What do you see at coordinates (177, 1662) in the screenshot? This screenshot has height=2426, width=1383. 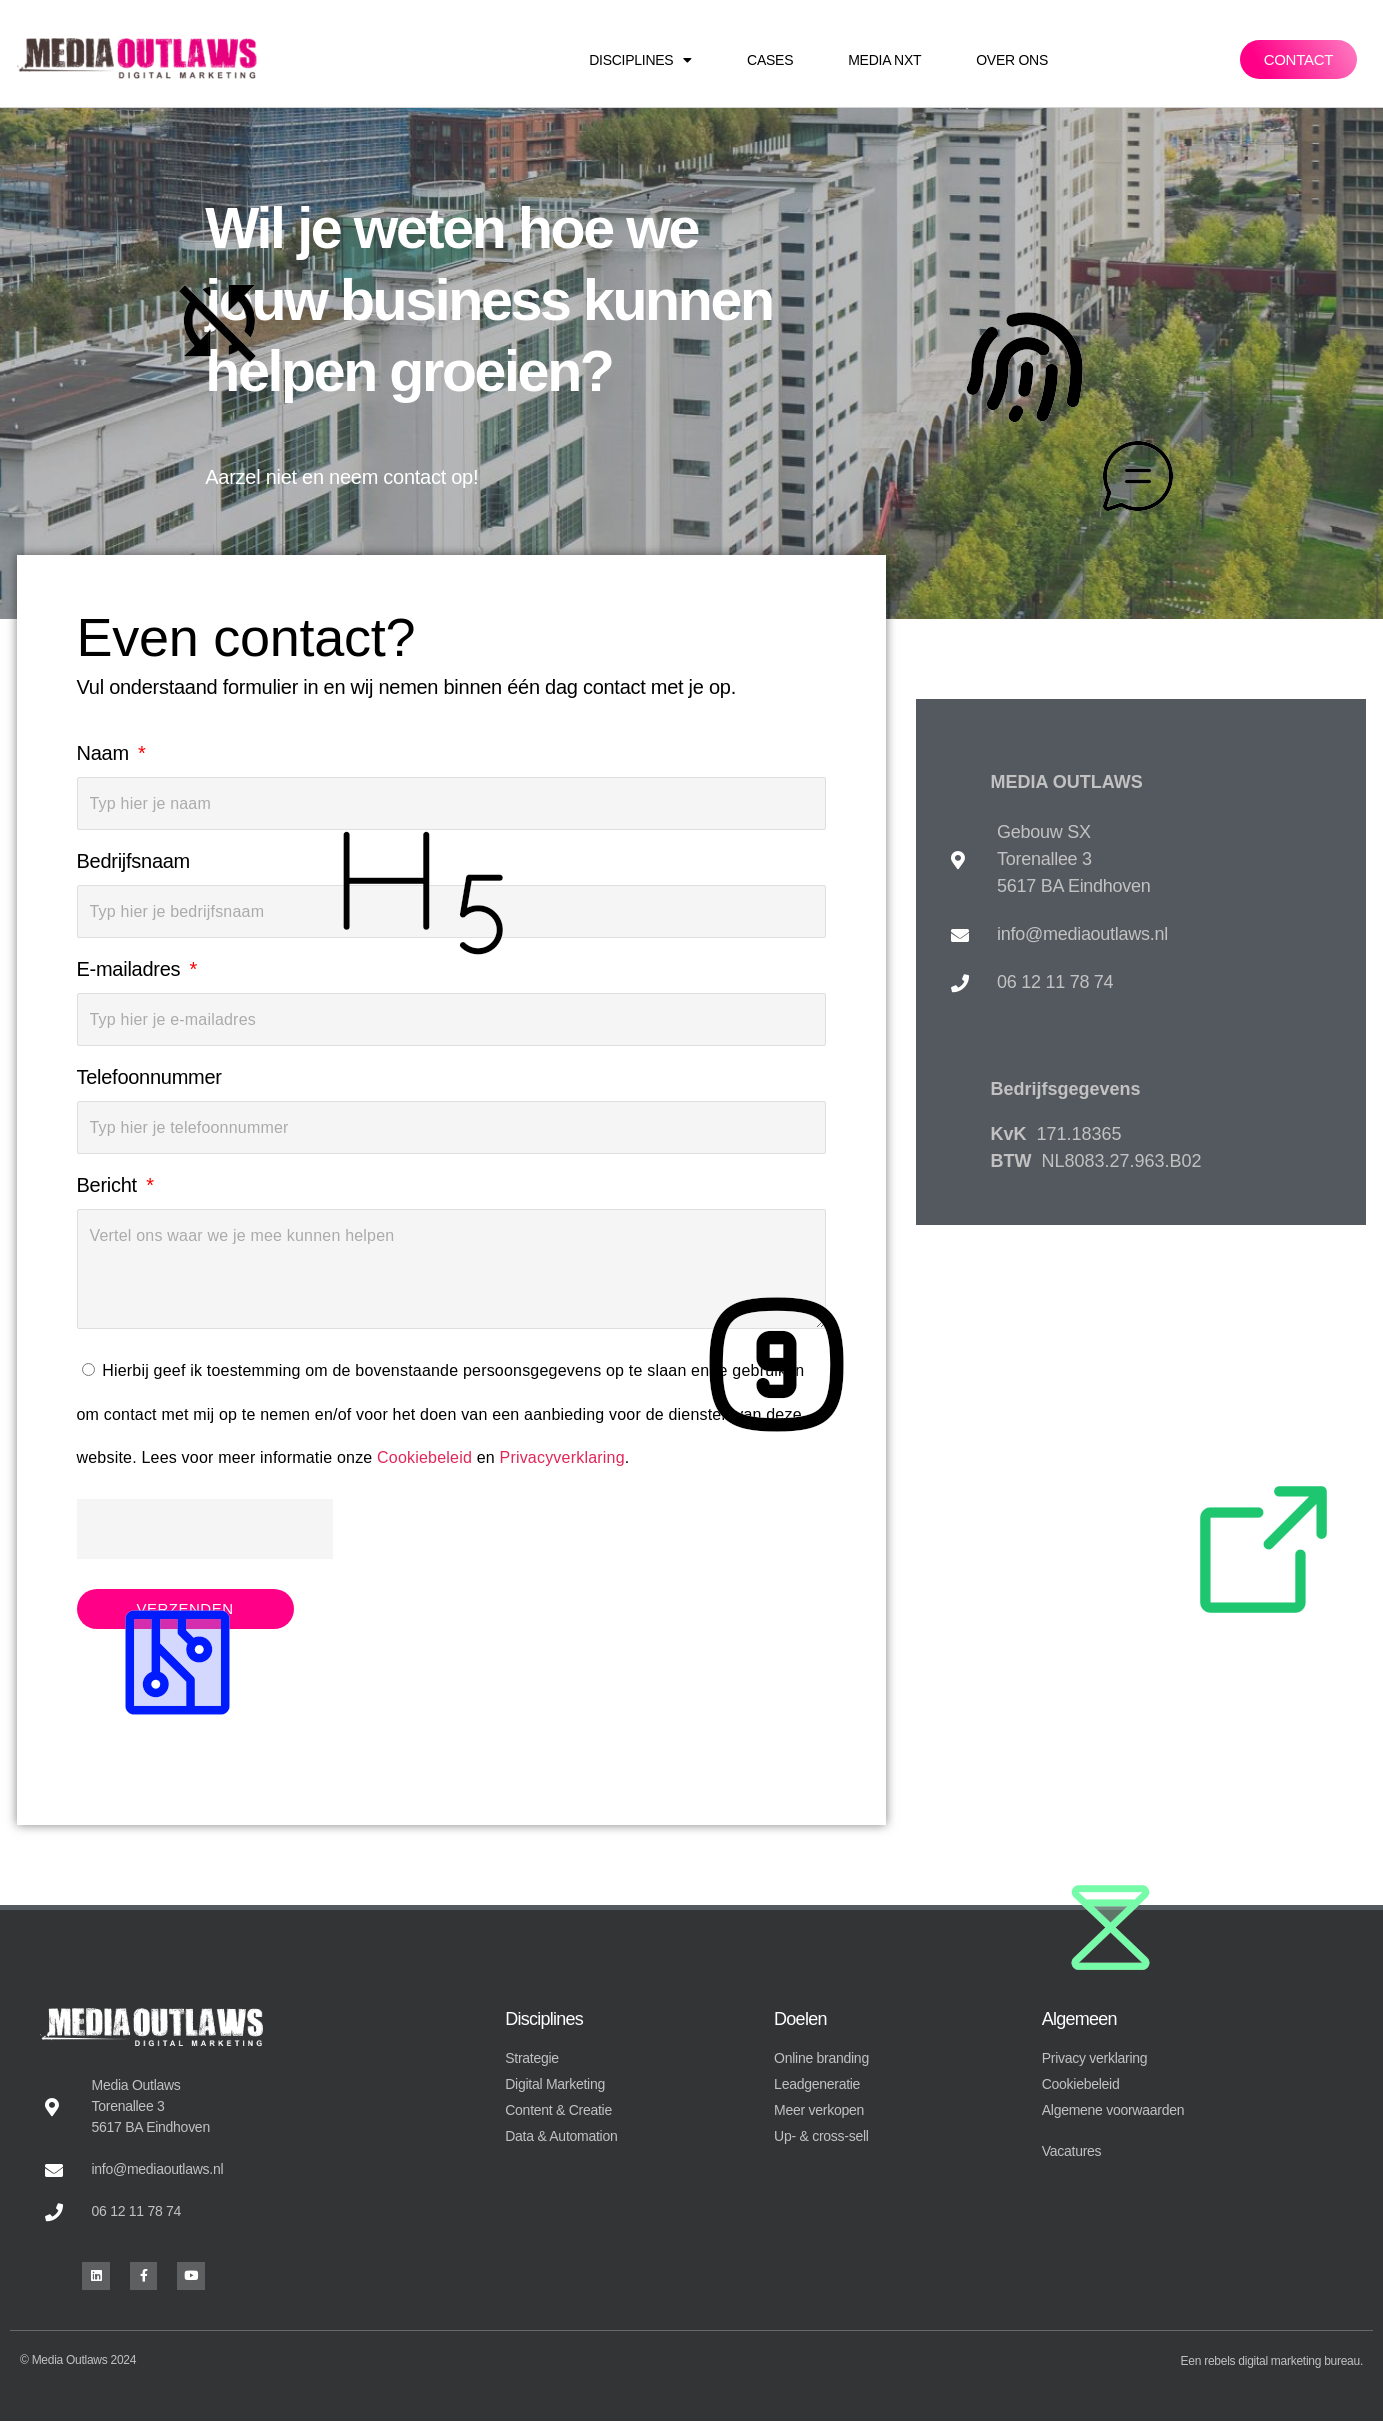 I see `access hardware or circuit settings` at bounding box center [177, 1662].